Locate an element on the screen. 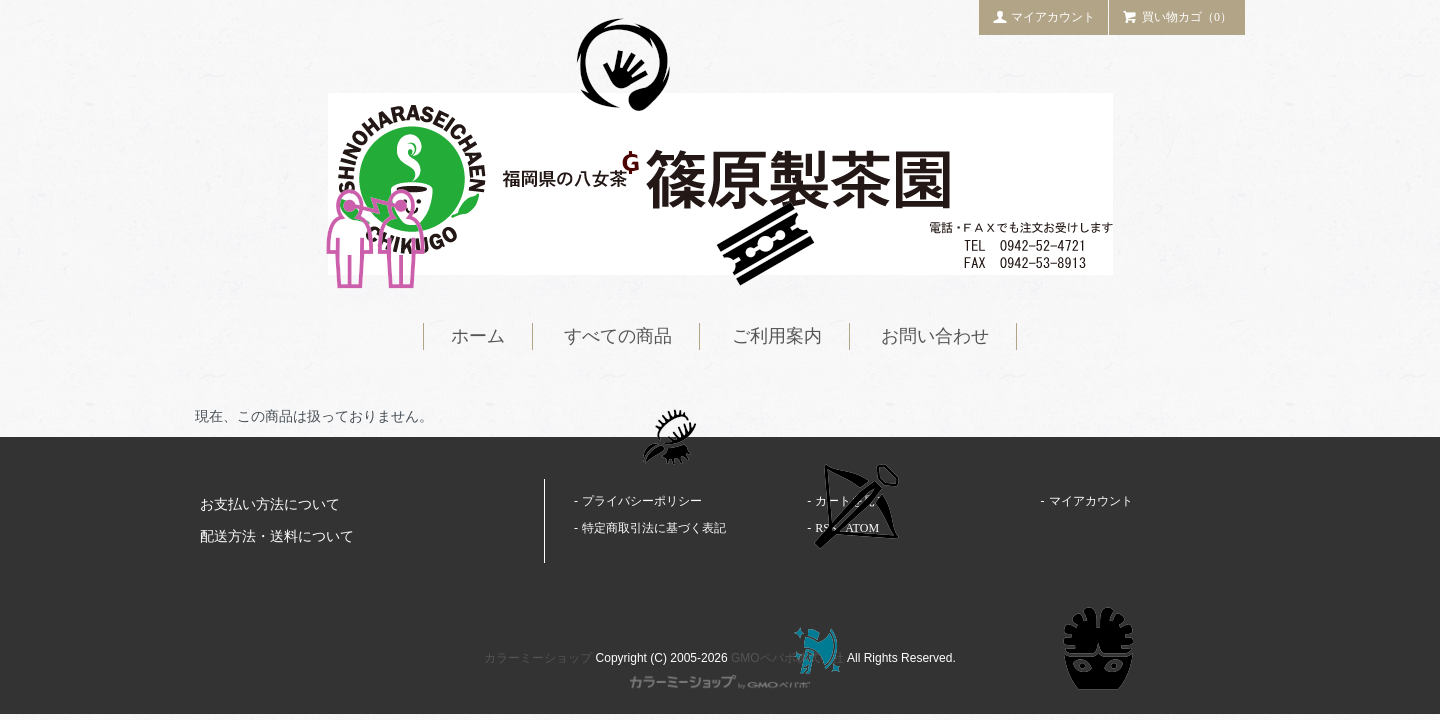  view your current credits balance is located at coordinates (630, 162).